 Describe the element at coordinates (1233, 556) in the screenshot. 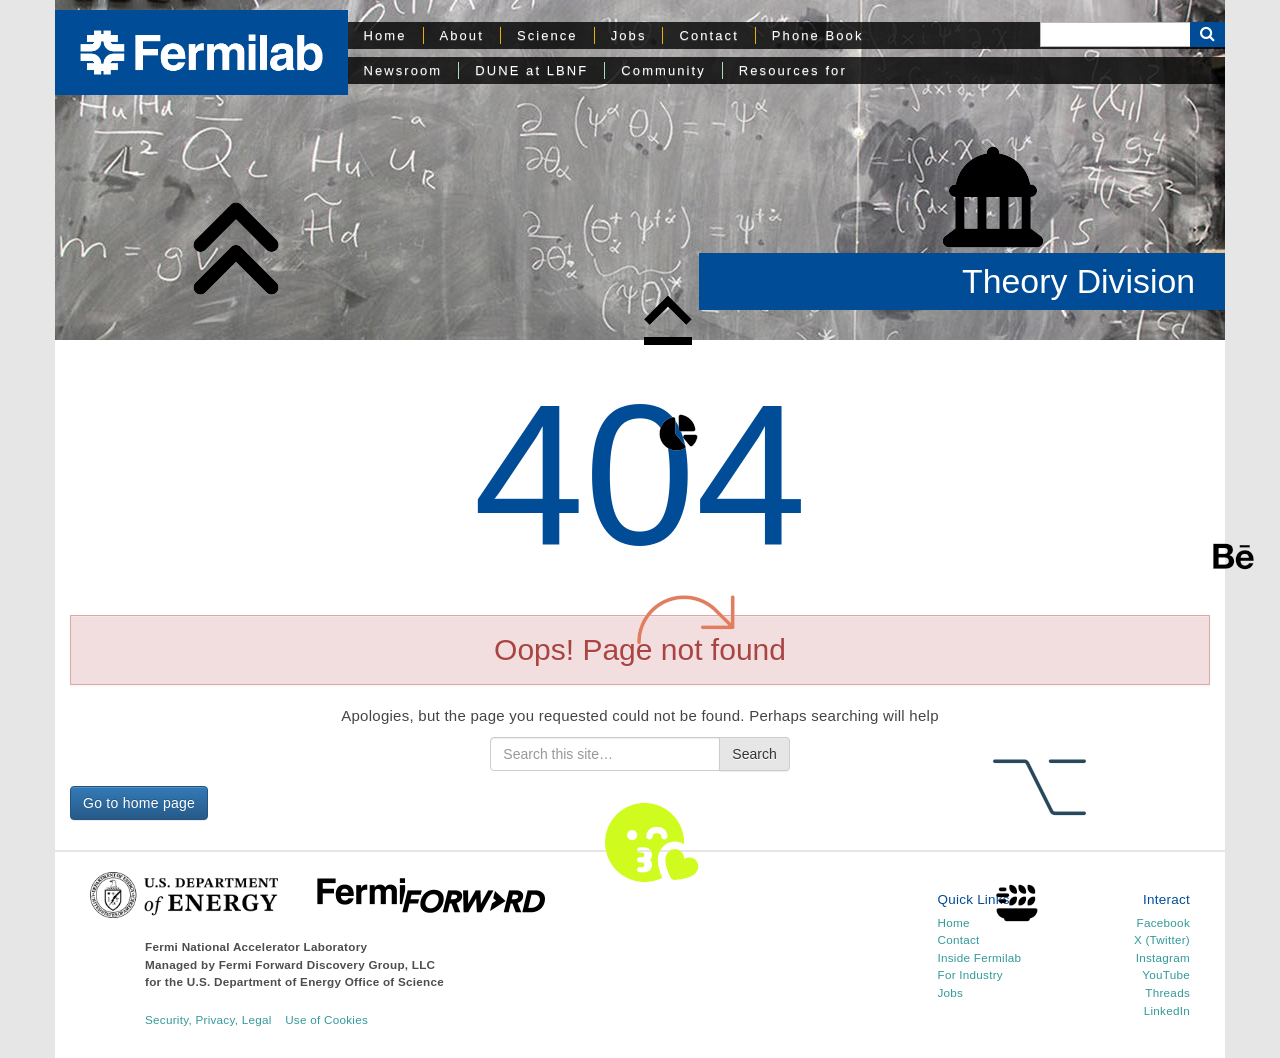

I see `visit behance portfolio` at that location.